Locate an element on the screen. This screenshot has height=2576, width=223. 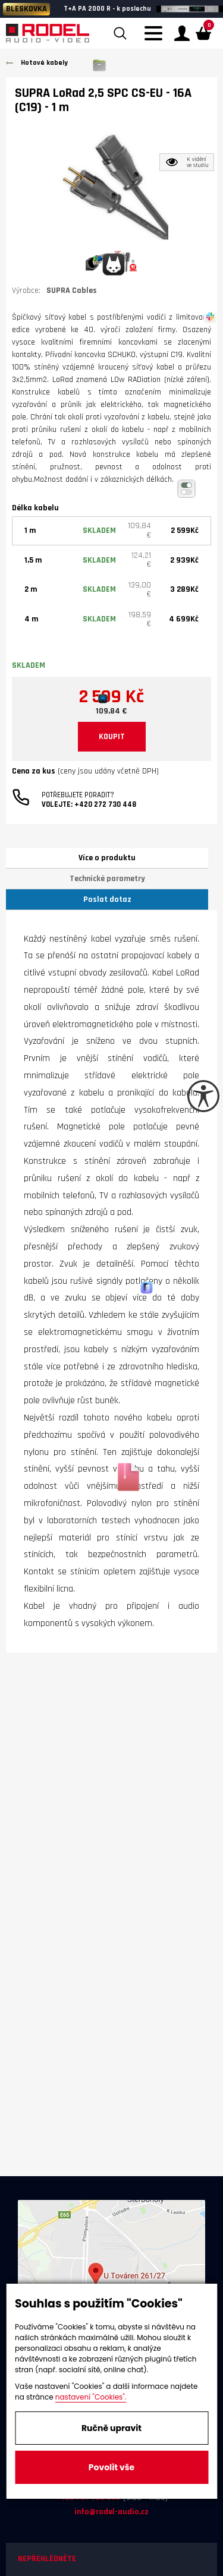
open Slack messaging app is located at coordinates (210, 316).